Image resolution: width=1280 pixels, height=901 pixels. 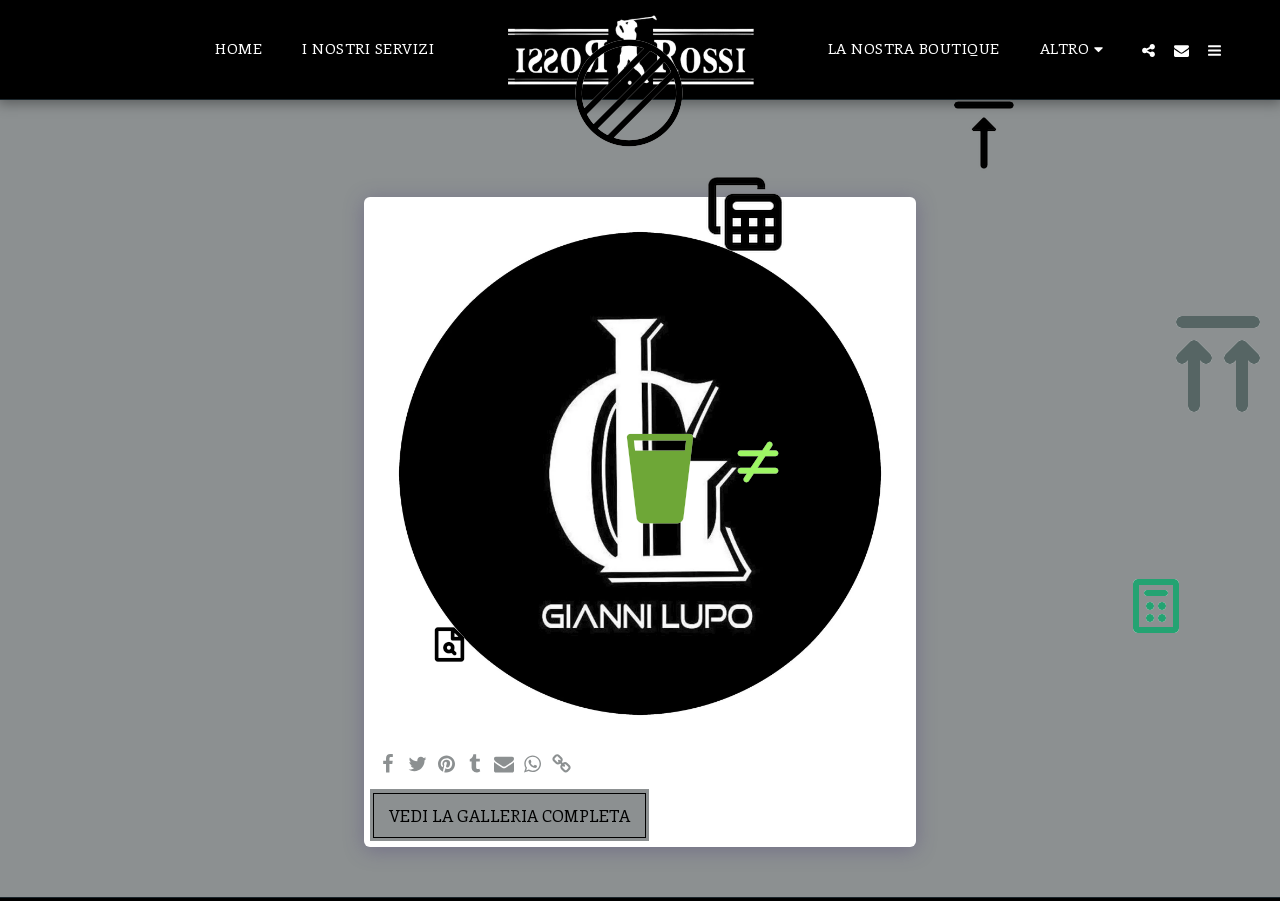 I want to click on switch to table view layout, so click(x=745, y=214).